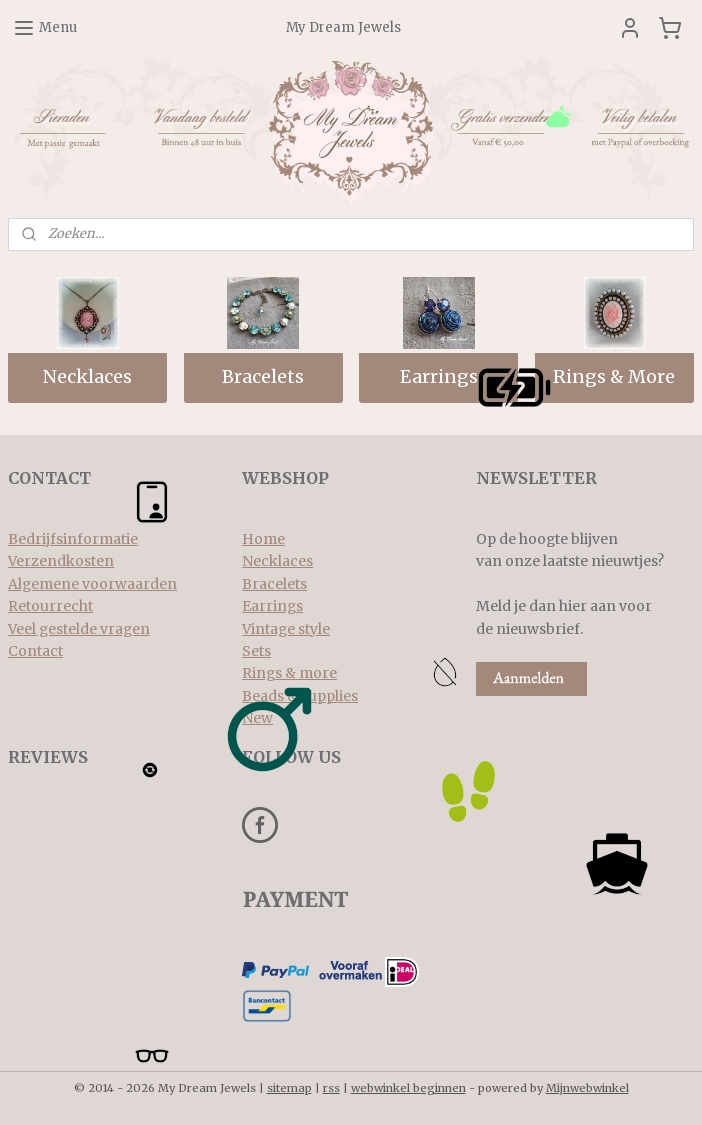 Image resolution: width=702 pixels, height=1125 pixels. I want to click on enable reading mode or accessibility features, so click(152, 1056).